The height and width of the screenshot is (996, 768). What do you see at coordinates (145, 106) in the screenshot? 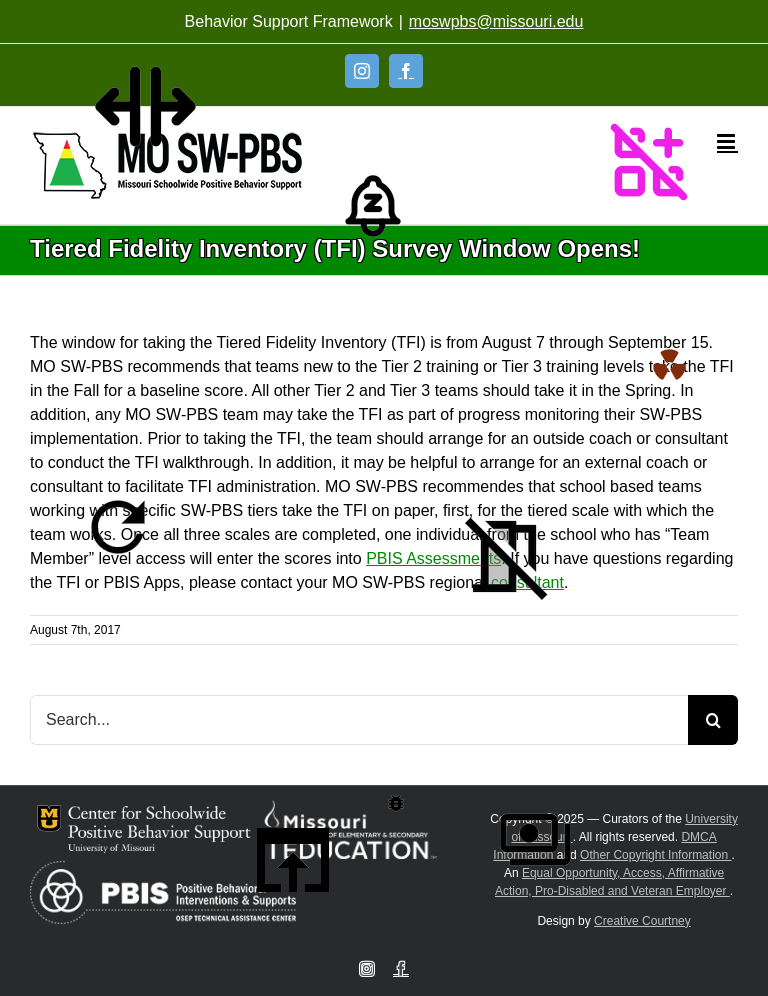
I see `split view horizontally` at bounding box center [145, 106].